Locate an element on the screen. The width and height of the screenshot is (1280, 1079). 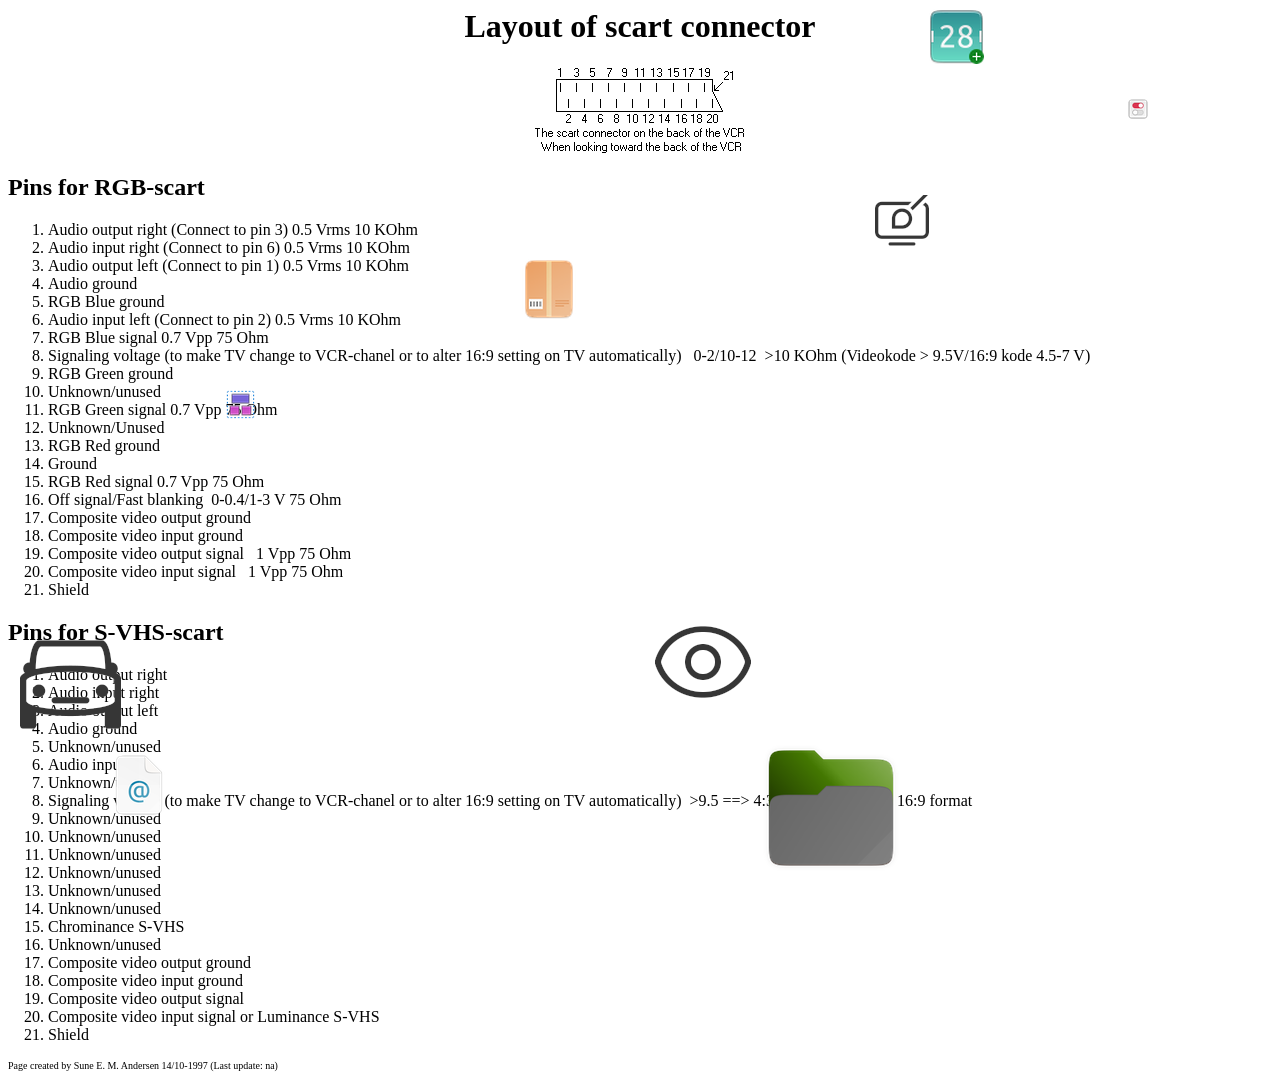
select all items in the current view is located at coordinates (240, 404).